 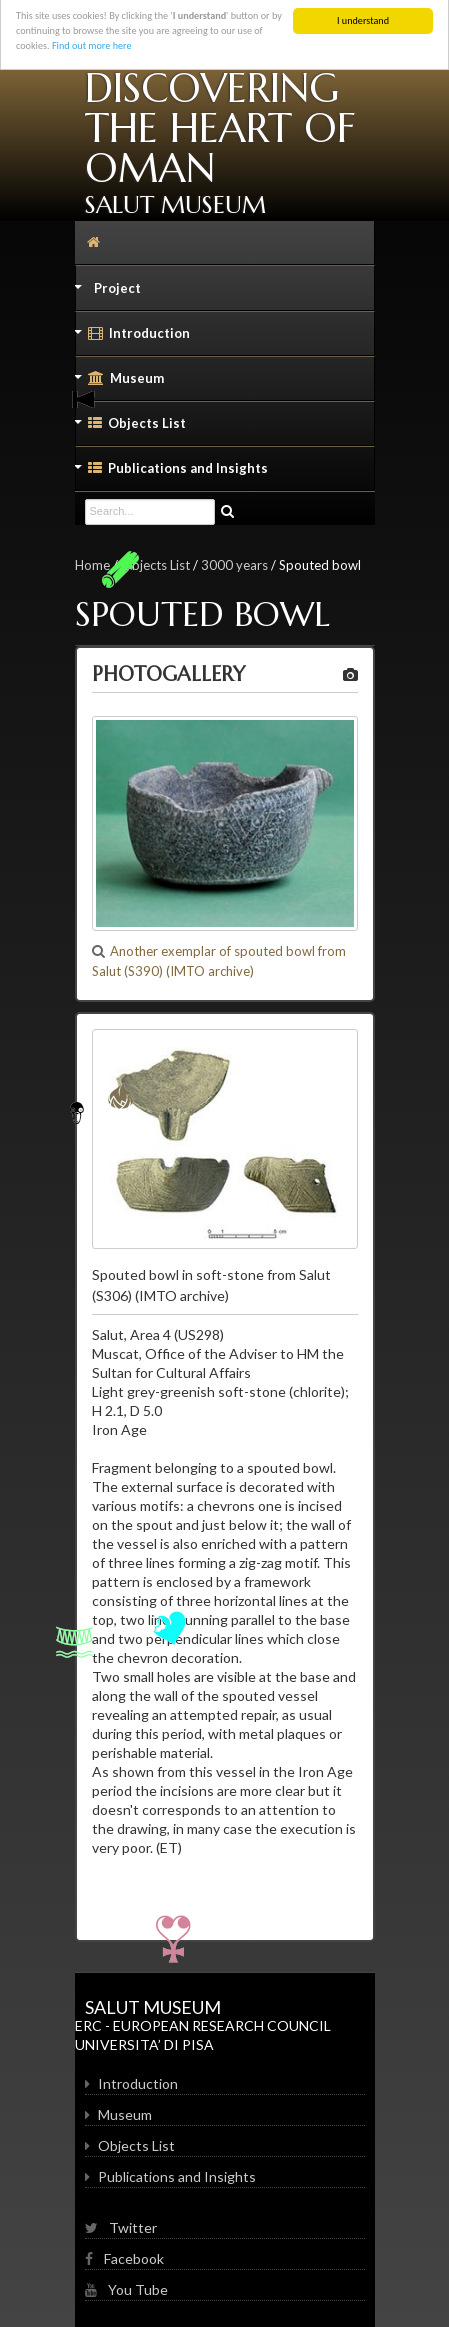 What do you see at coordinates (77, 1113) in the screenshot?
I see `indicates a horror or terror game genre` at bounding box center [77, 1113].